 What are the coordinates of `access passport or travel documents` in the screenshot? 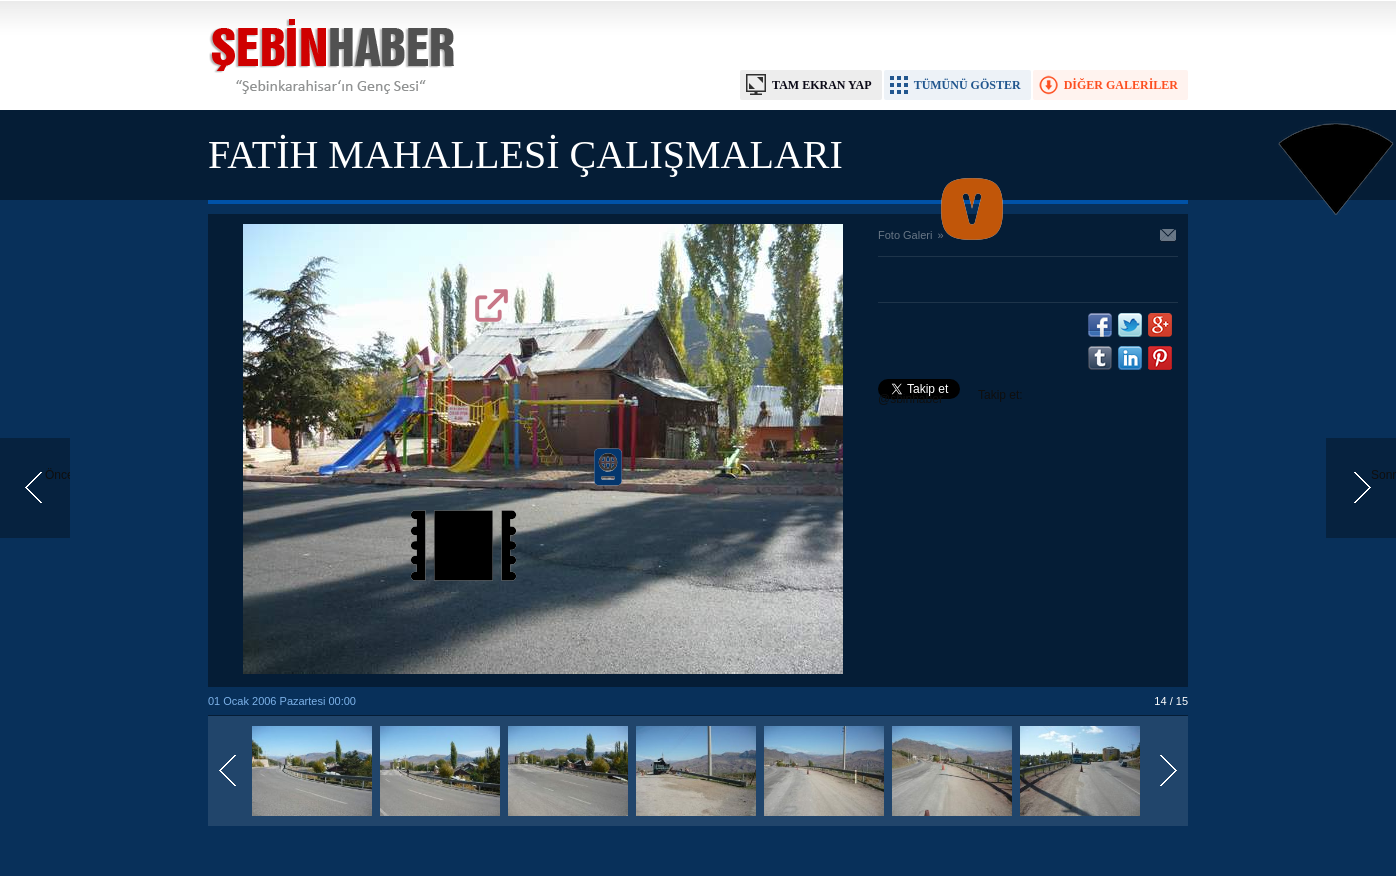 It's located at (608, 467).